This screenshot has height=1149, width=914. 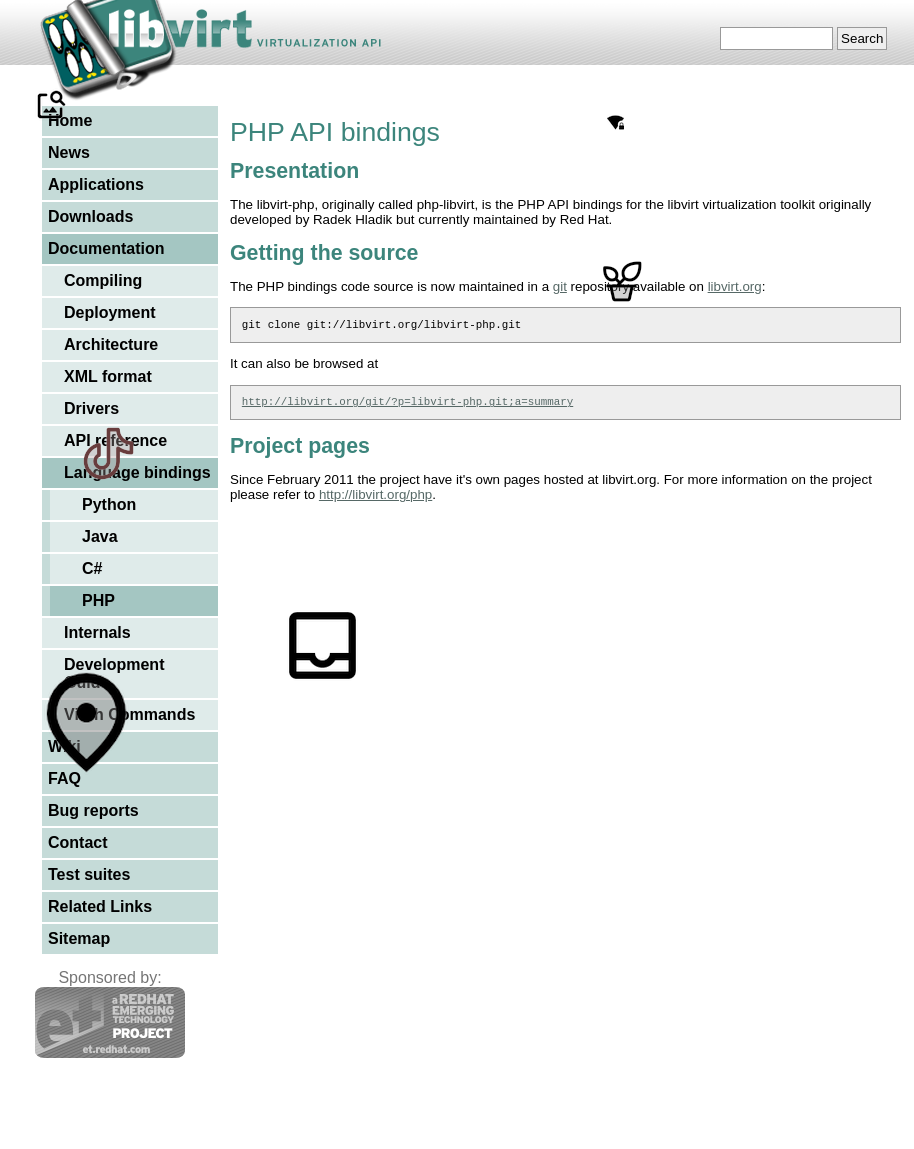 What do you see at coordinates (621, 281) in the screenshot?
I see `access plant care or gardening features` at bounding box center [621, 281].